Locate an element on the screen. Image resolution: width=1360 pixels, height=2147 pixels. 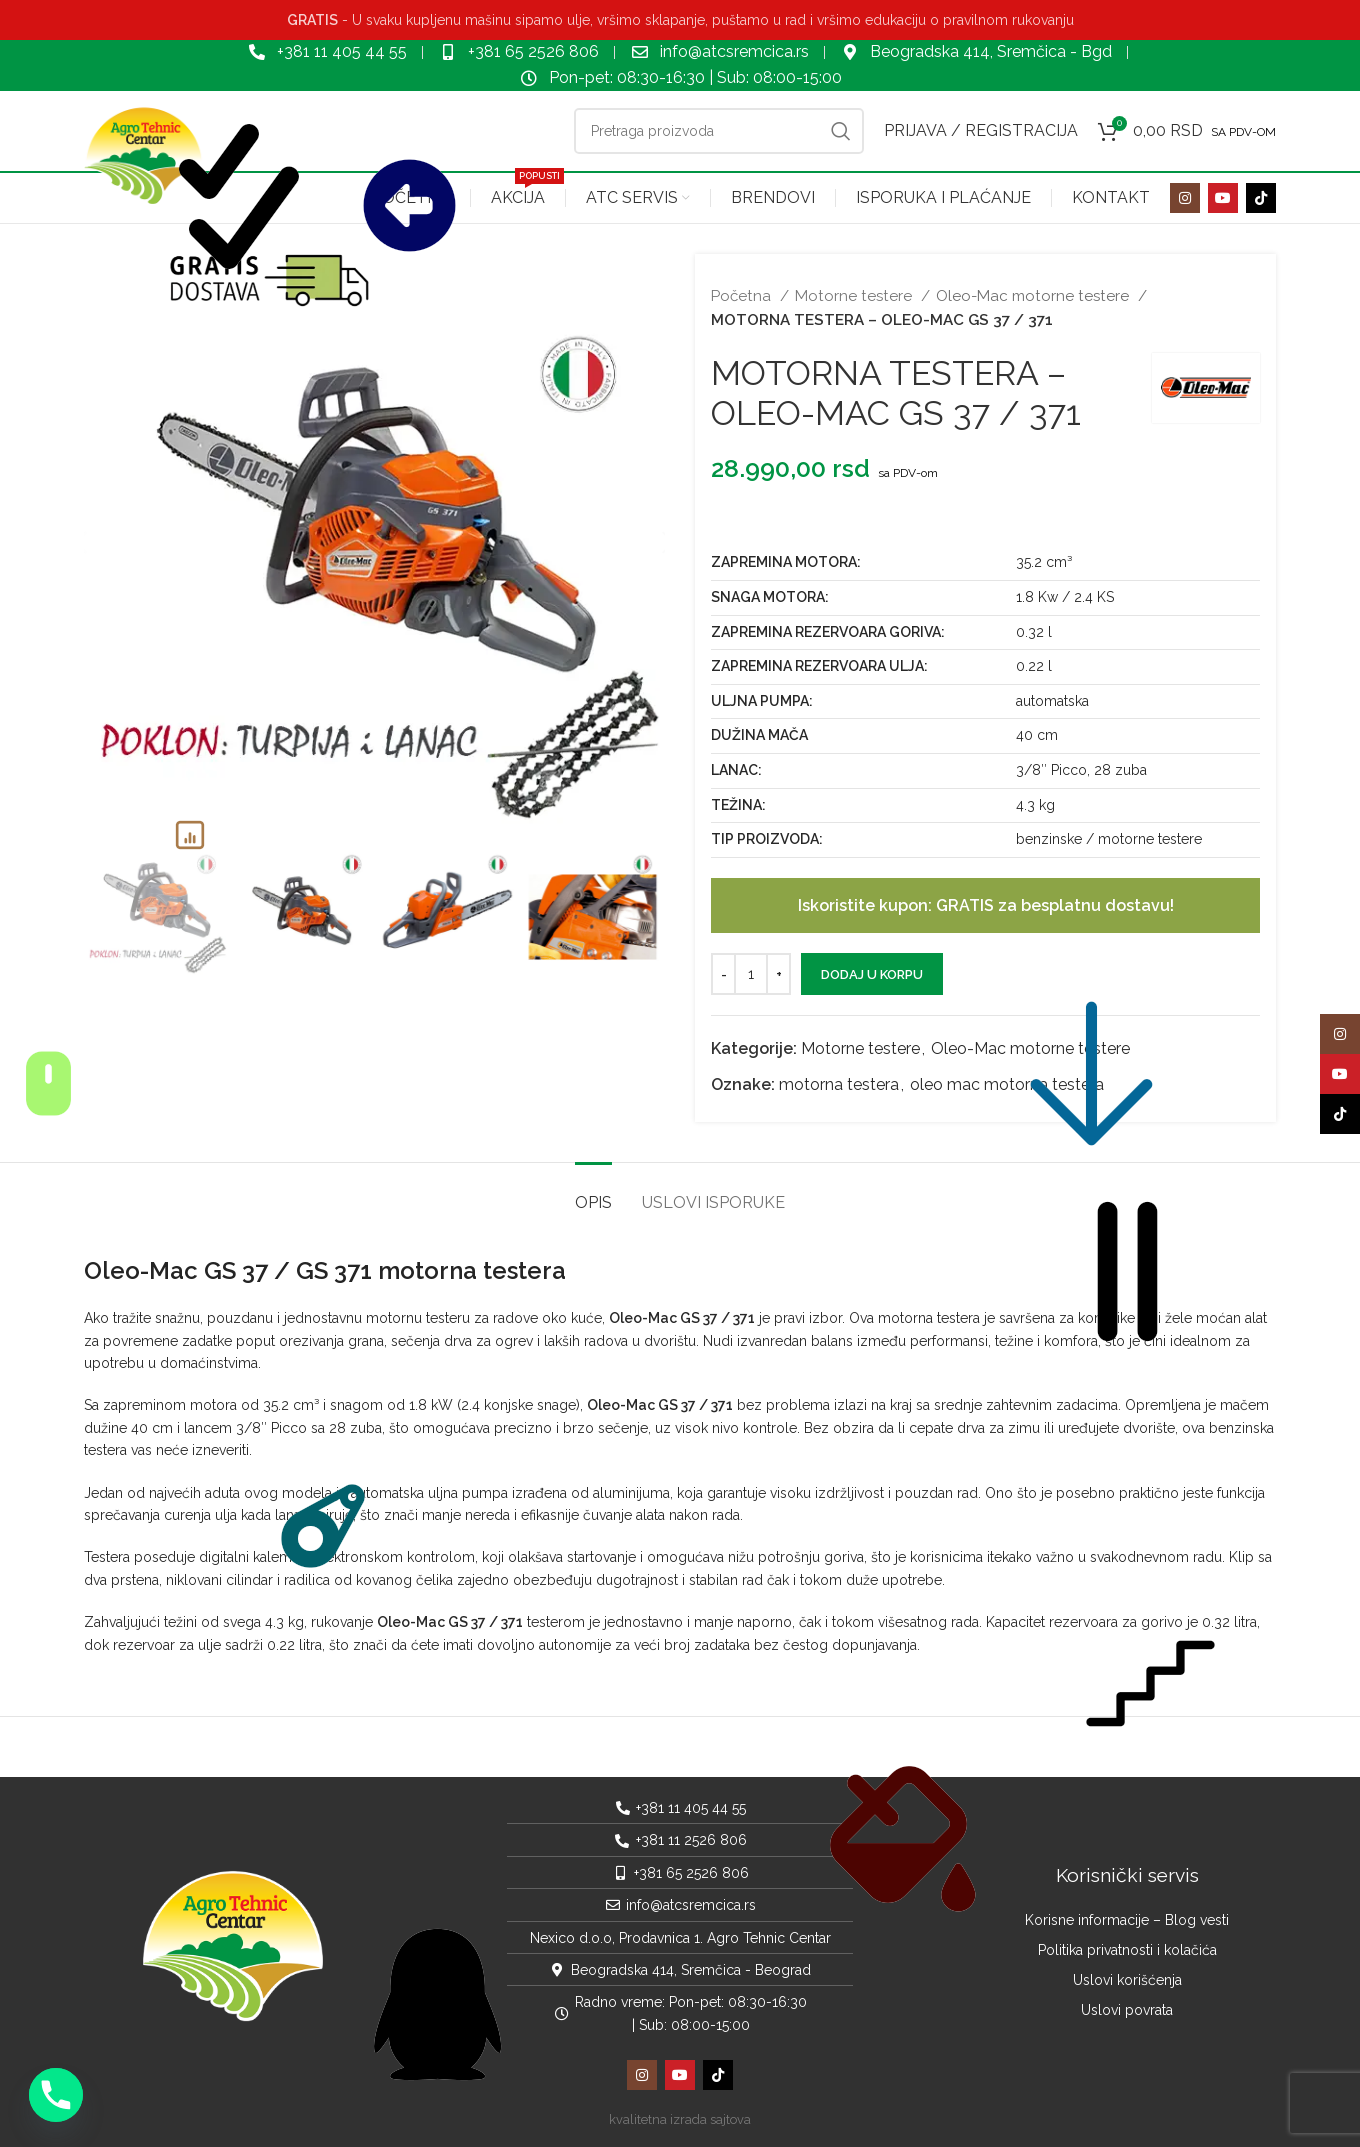
open QQ messaging app is located at coordinates (437, 2004).